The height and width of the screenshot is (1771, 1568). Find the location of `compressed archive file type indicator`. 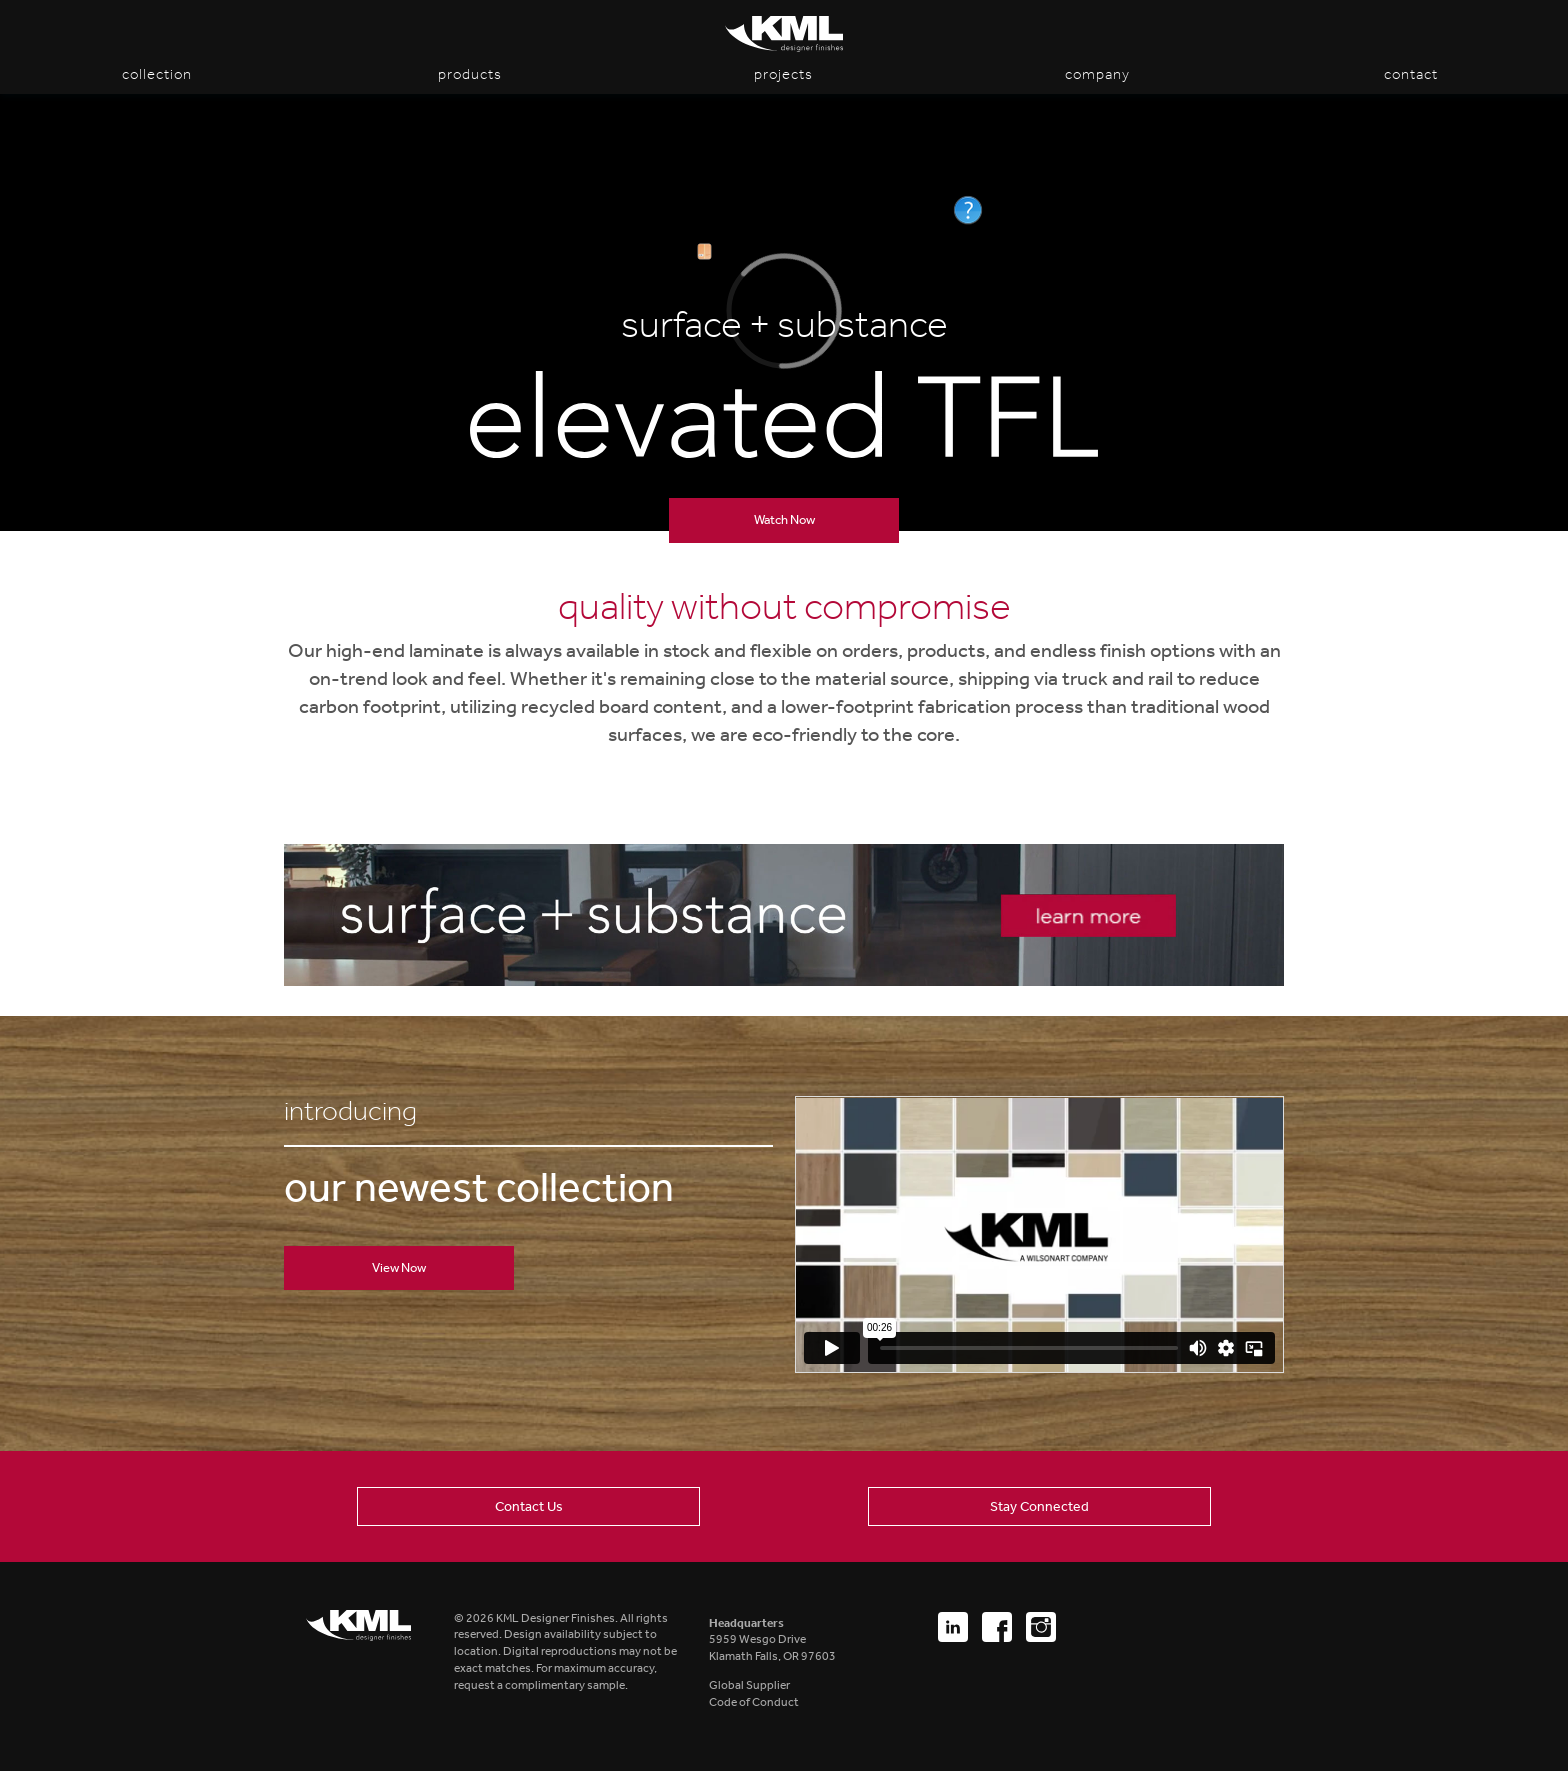

compressed archive file type indicator is located at coordinates (704, 251).